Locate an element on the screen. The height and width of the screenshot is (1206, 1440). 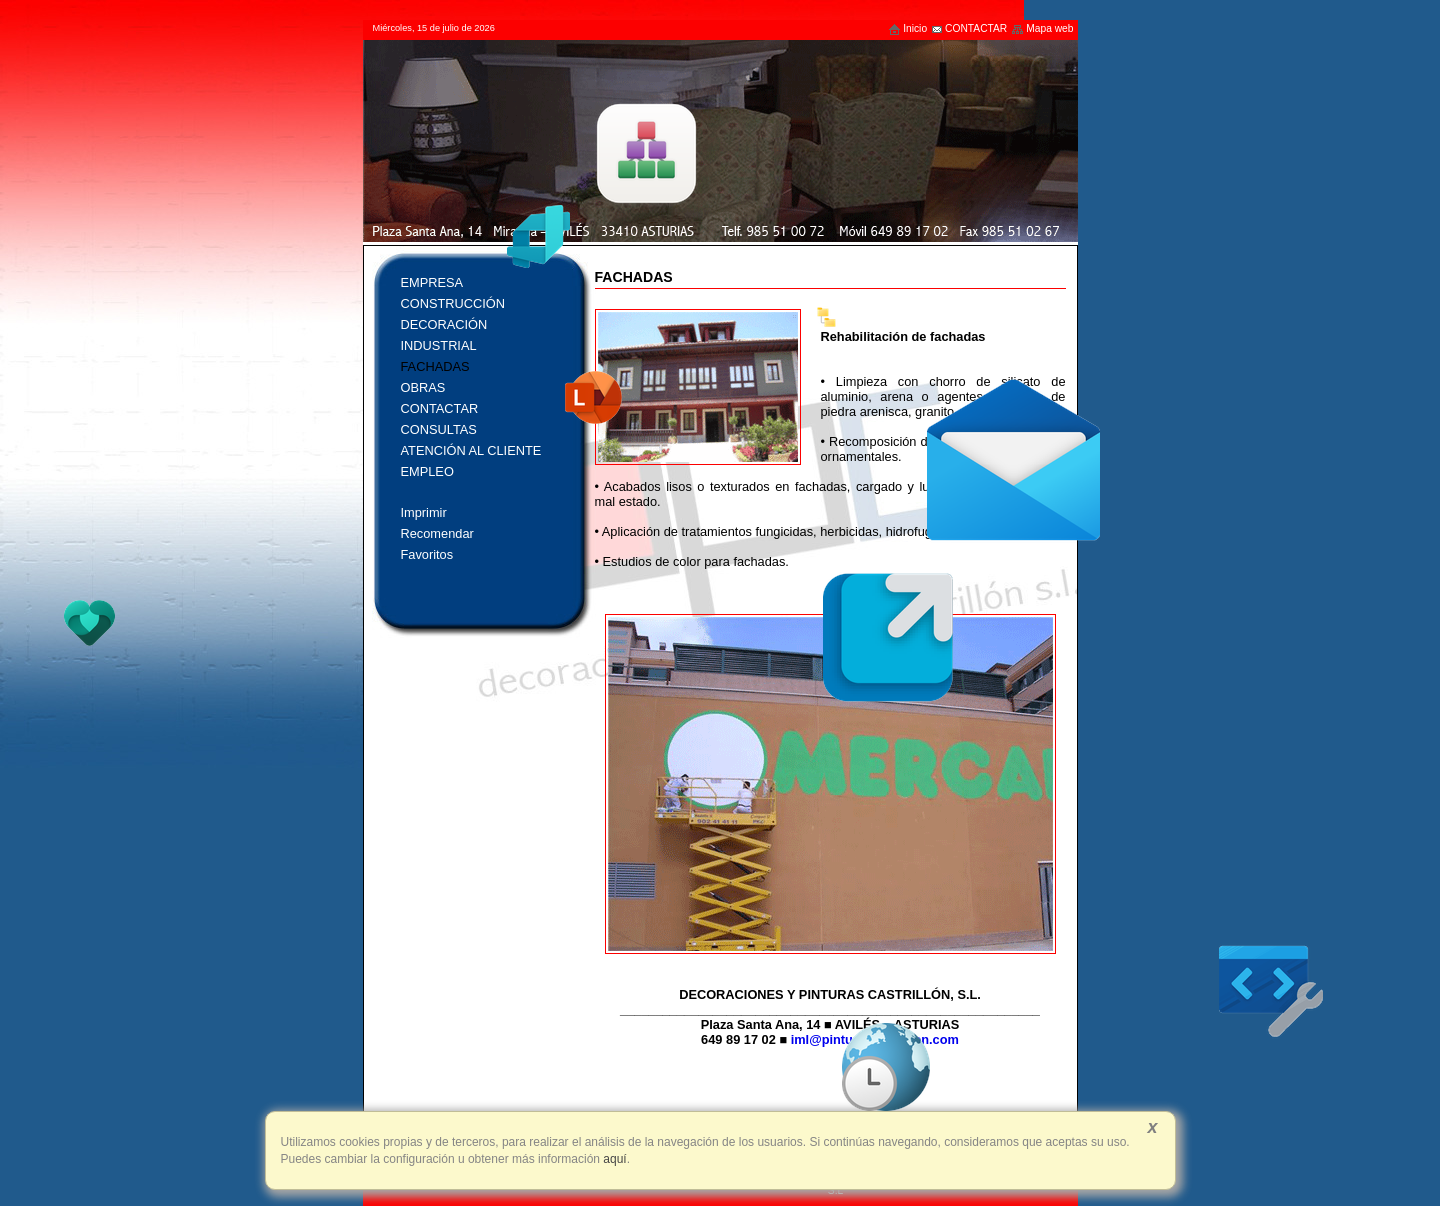
open microsoft lens app is located at coordinates (593, 397).